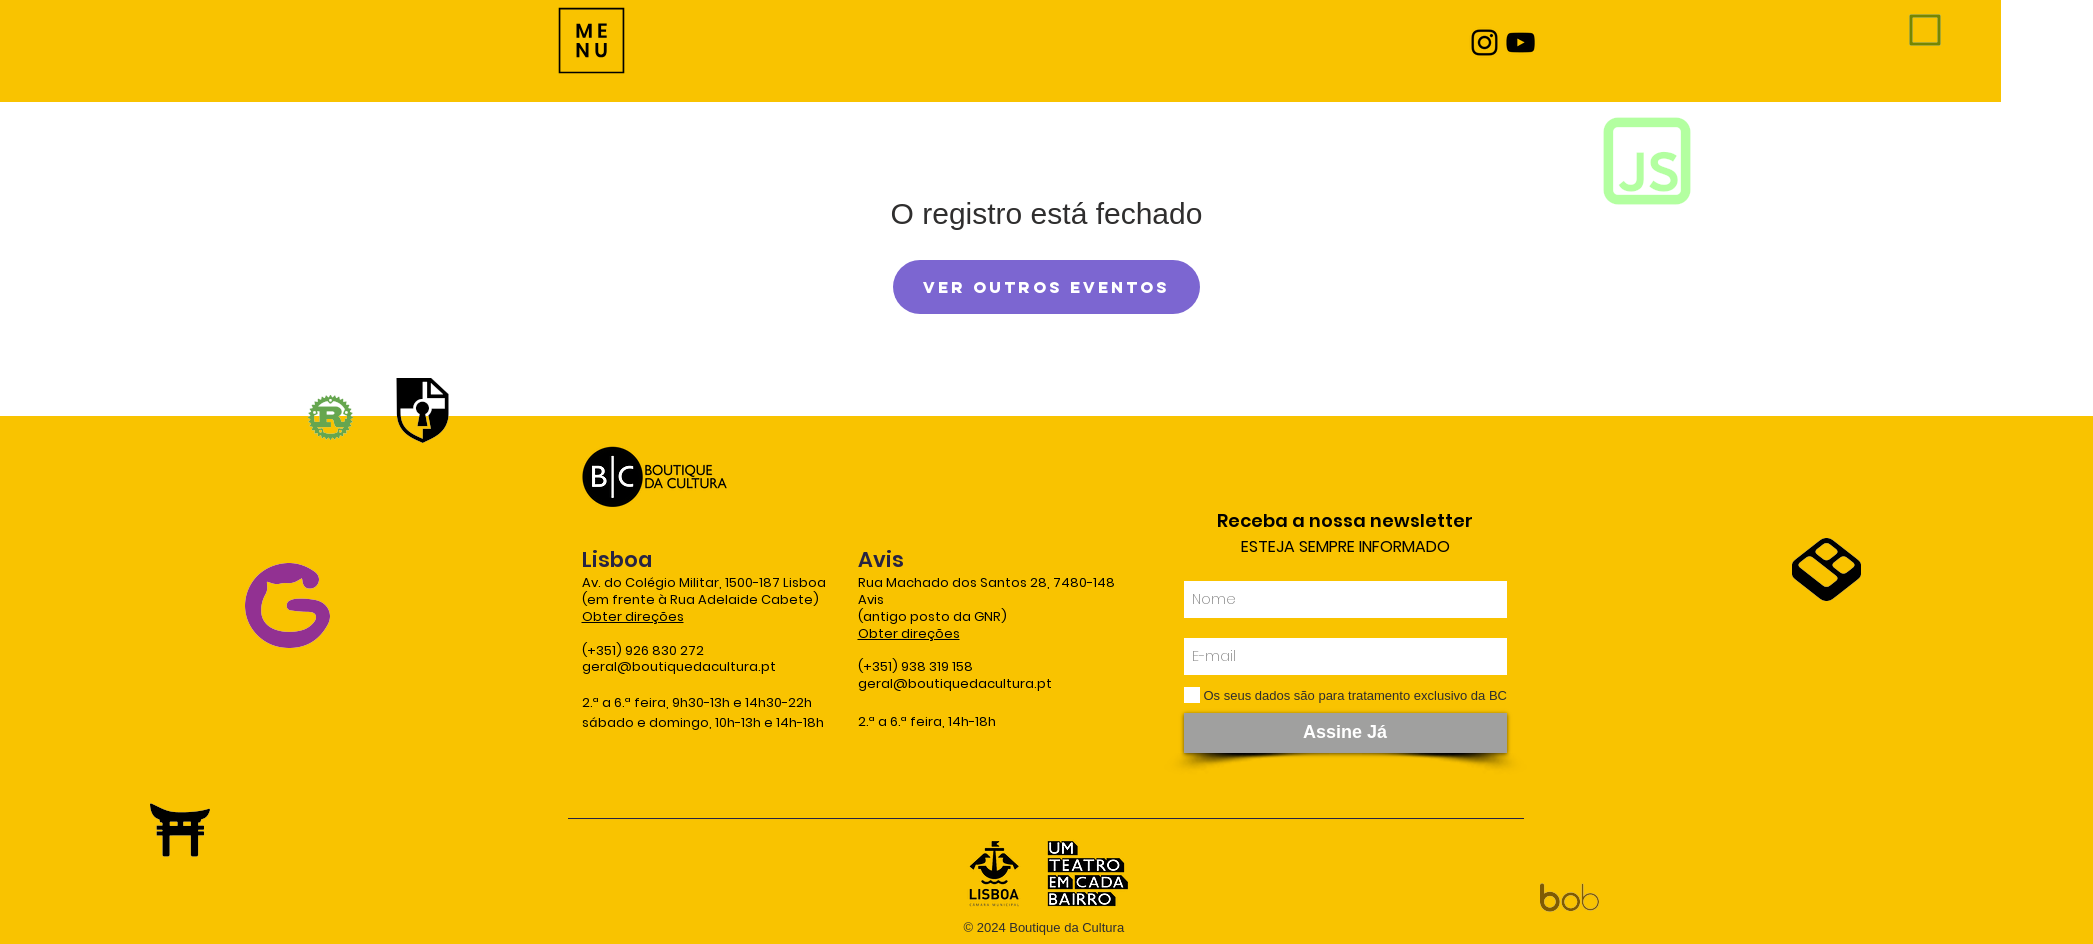 The height and width of the screenshot is (944, 2093). I want to click on rust programming language logo, so click(330, 417).